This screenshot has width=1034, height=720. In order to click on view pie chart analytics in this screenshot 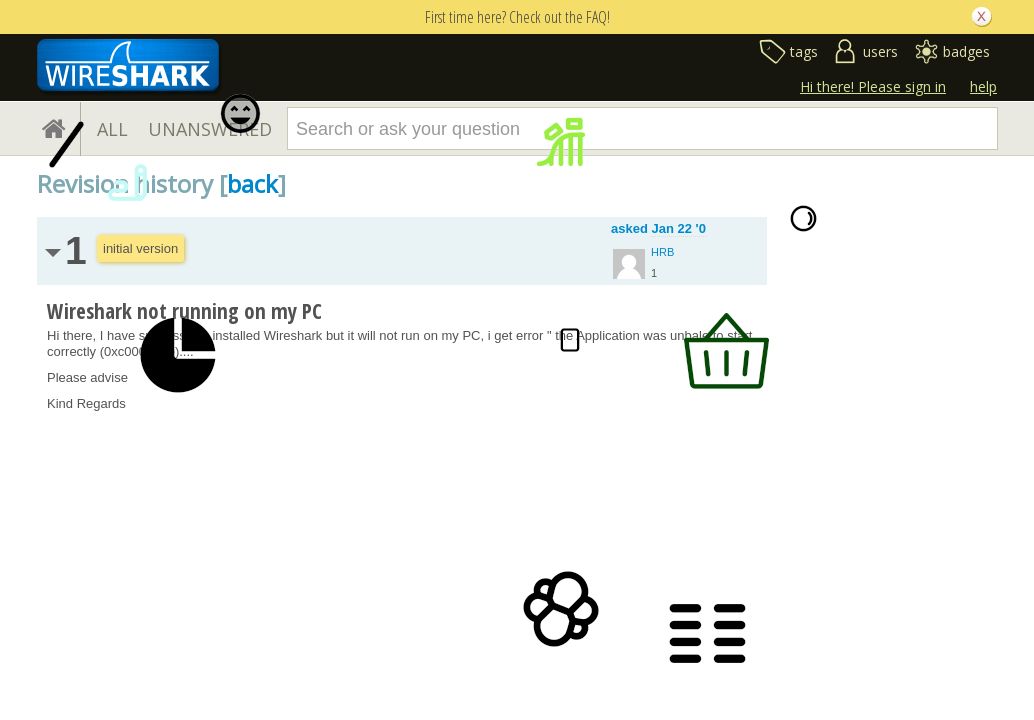, I will do `click(178, 355)`.